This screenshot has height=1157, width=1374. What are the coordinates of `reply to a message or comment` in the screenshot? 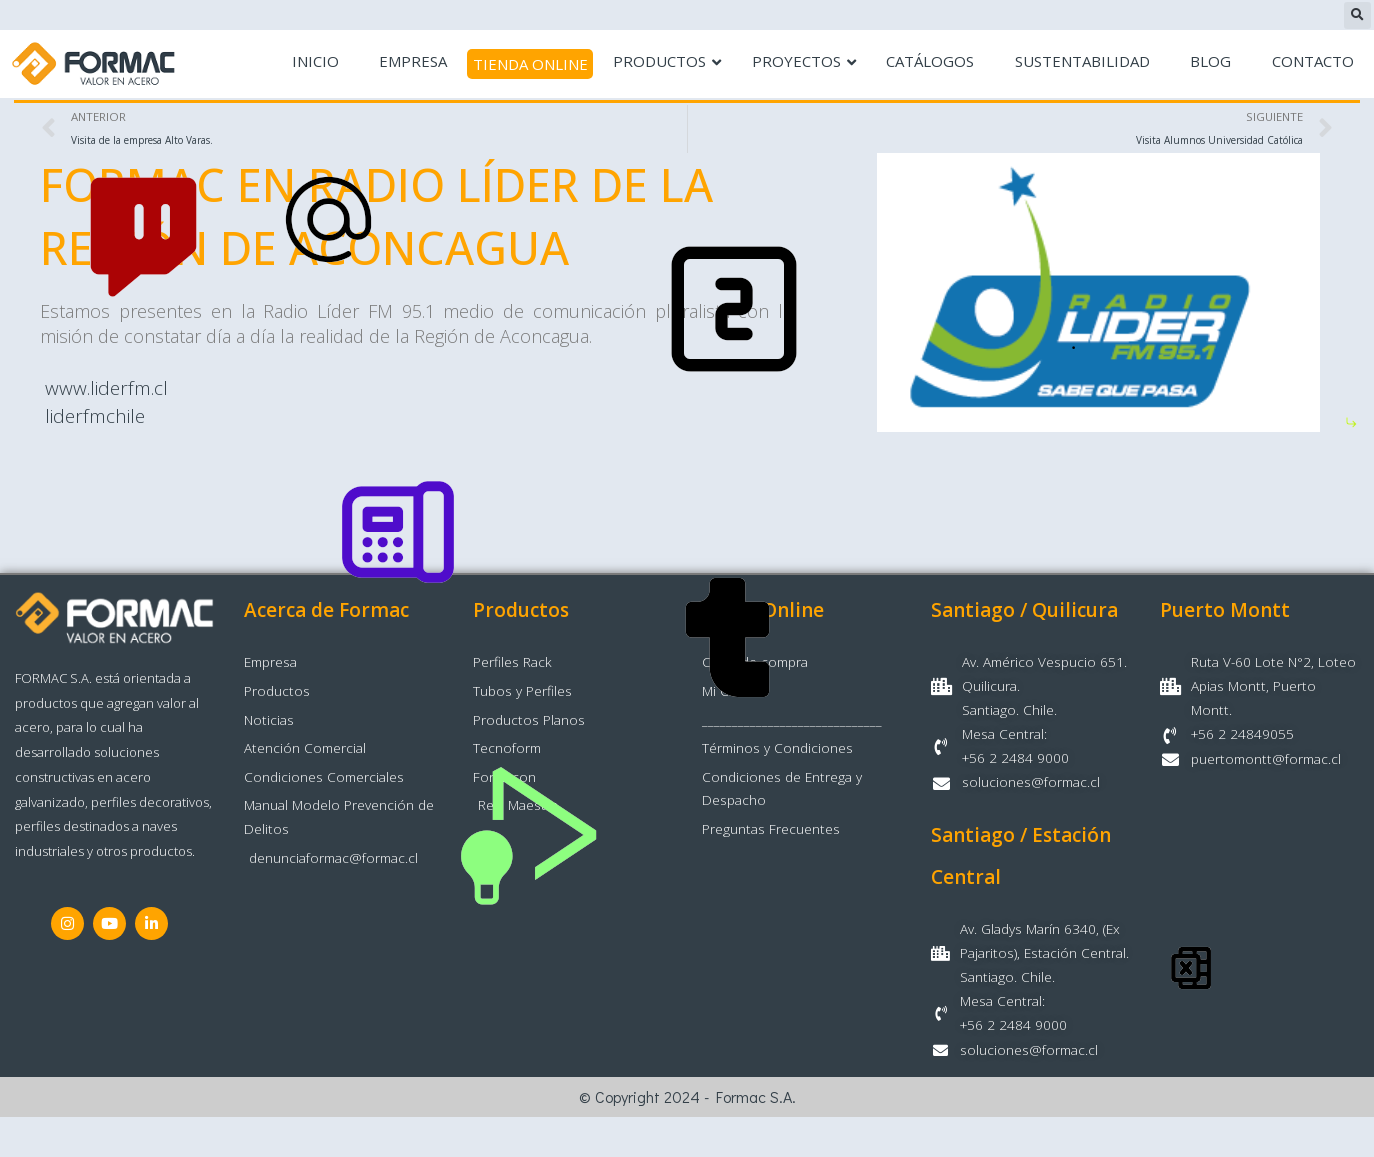 It's located at (1351, 422).